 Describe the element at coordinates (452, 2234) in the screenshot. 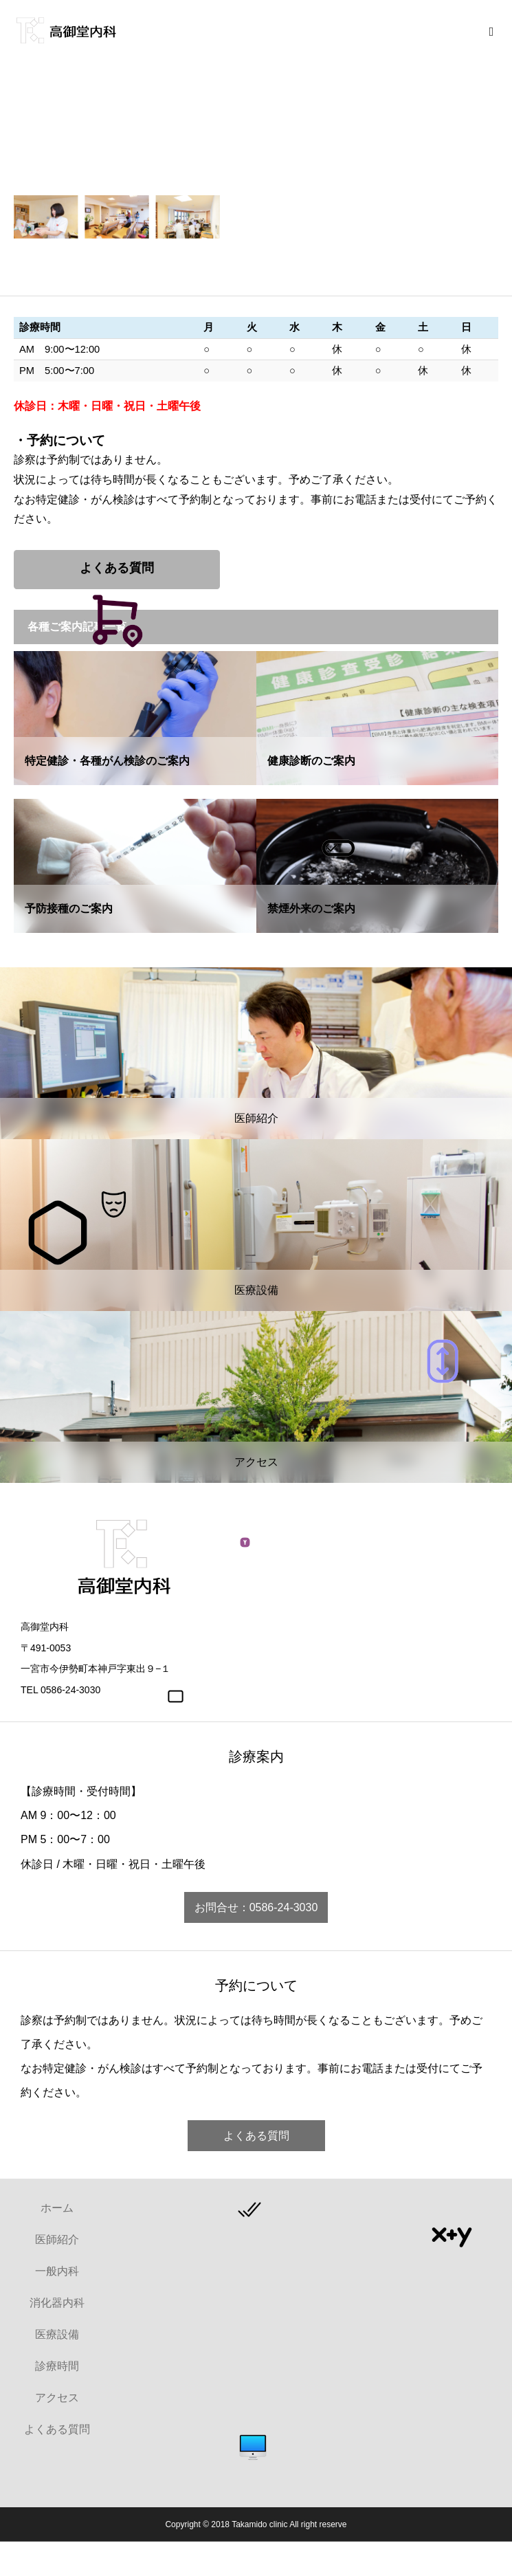

I see `access math or calculator functions` at that location.